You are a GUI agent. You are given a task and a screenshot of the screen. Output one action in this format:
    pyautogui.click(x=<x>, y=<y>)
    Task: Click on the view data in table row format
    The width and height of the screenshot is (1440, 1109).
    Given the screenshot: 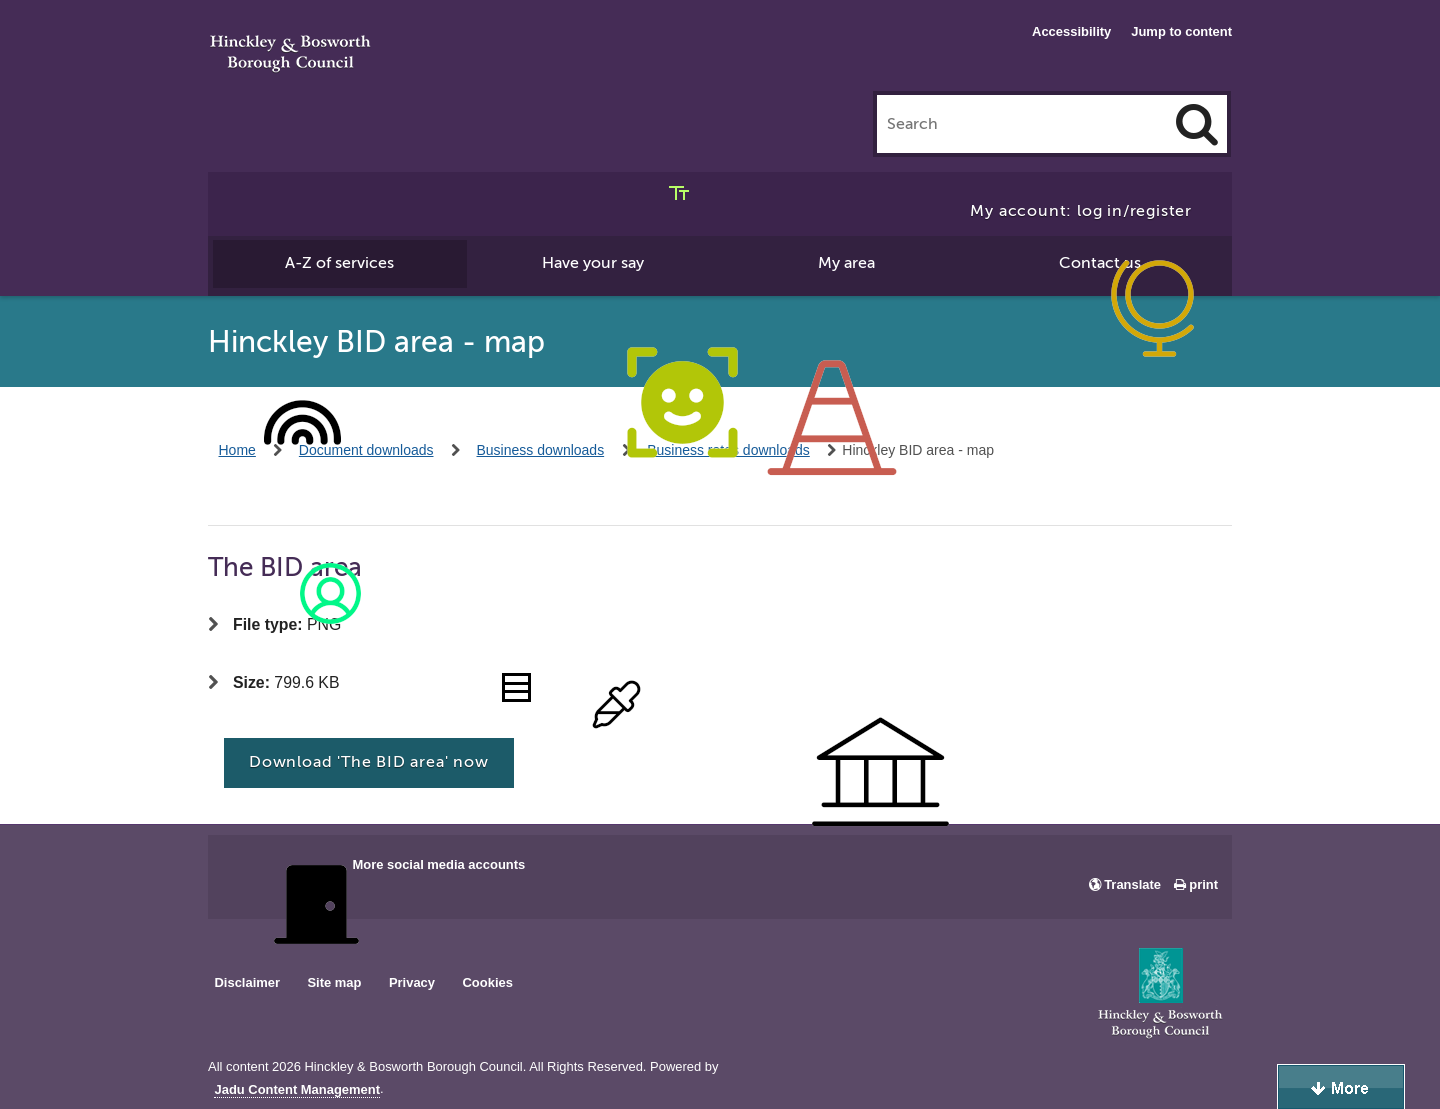 What is the action you would take?
    pyautogui.click(x=516, y=687)
    